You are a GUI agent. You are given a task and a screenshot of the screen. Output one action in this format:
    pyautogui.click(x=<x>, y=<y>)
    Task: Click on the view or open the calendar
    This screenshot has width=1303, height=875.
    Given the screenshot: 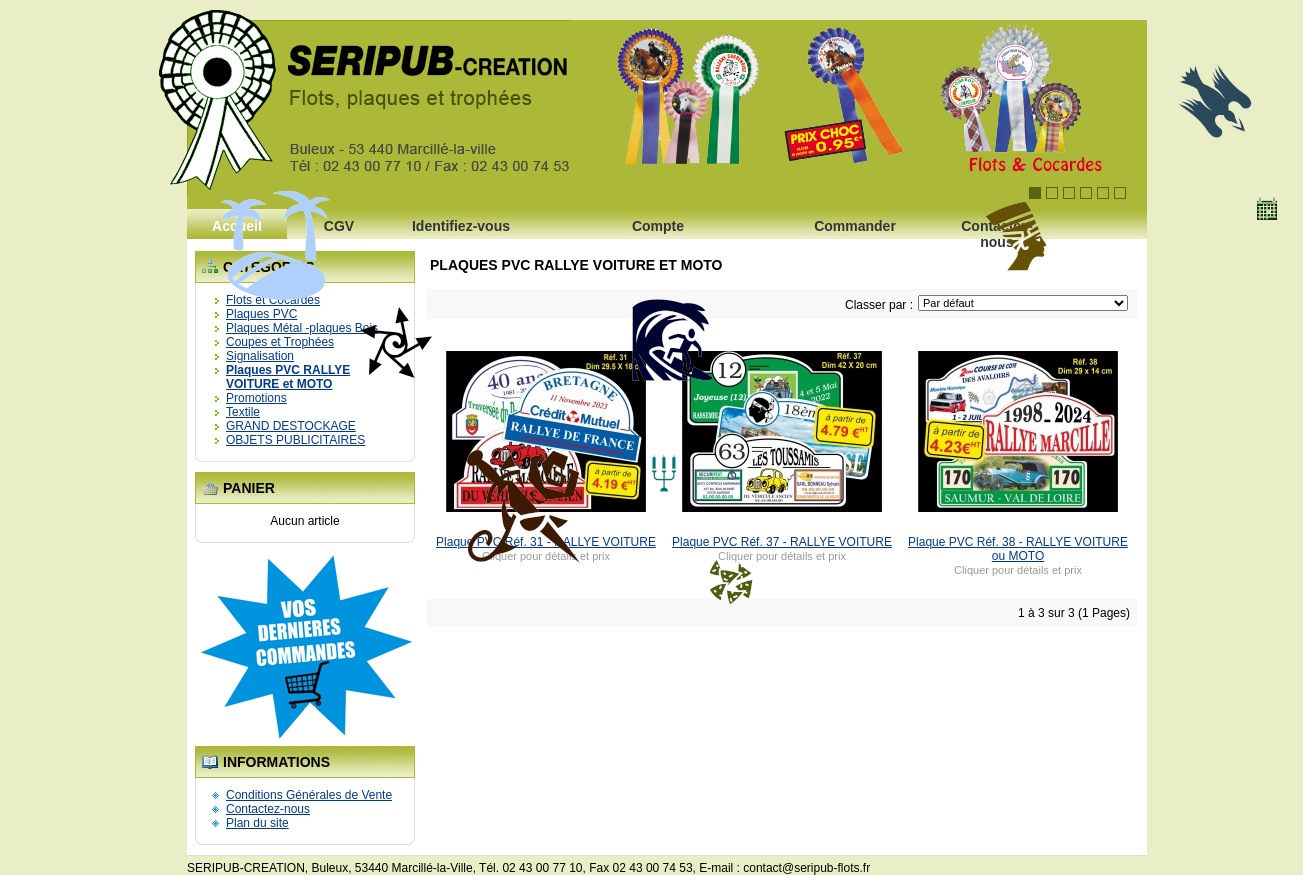 What is the action you would take?
    pyautogui.click(x=1267, y=210)
    